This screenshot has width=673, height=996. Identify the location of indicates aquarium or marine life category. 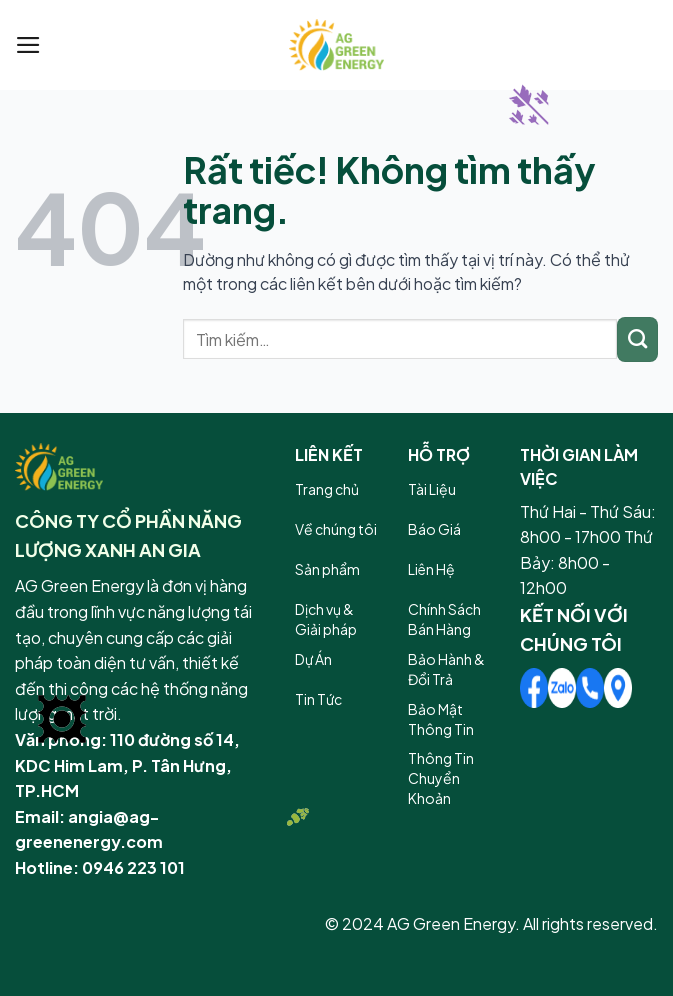
(298, 817).